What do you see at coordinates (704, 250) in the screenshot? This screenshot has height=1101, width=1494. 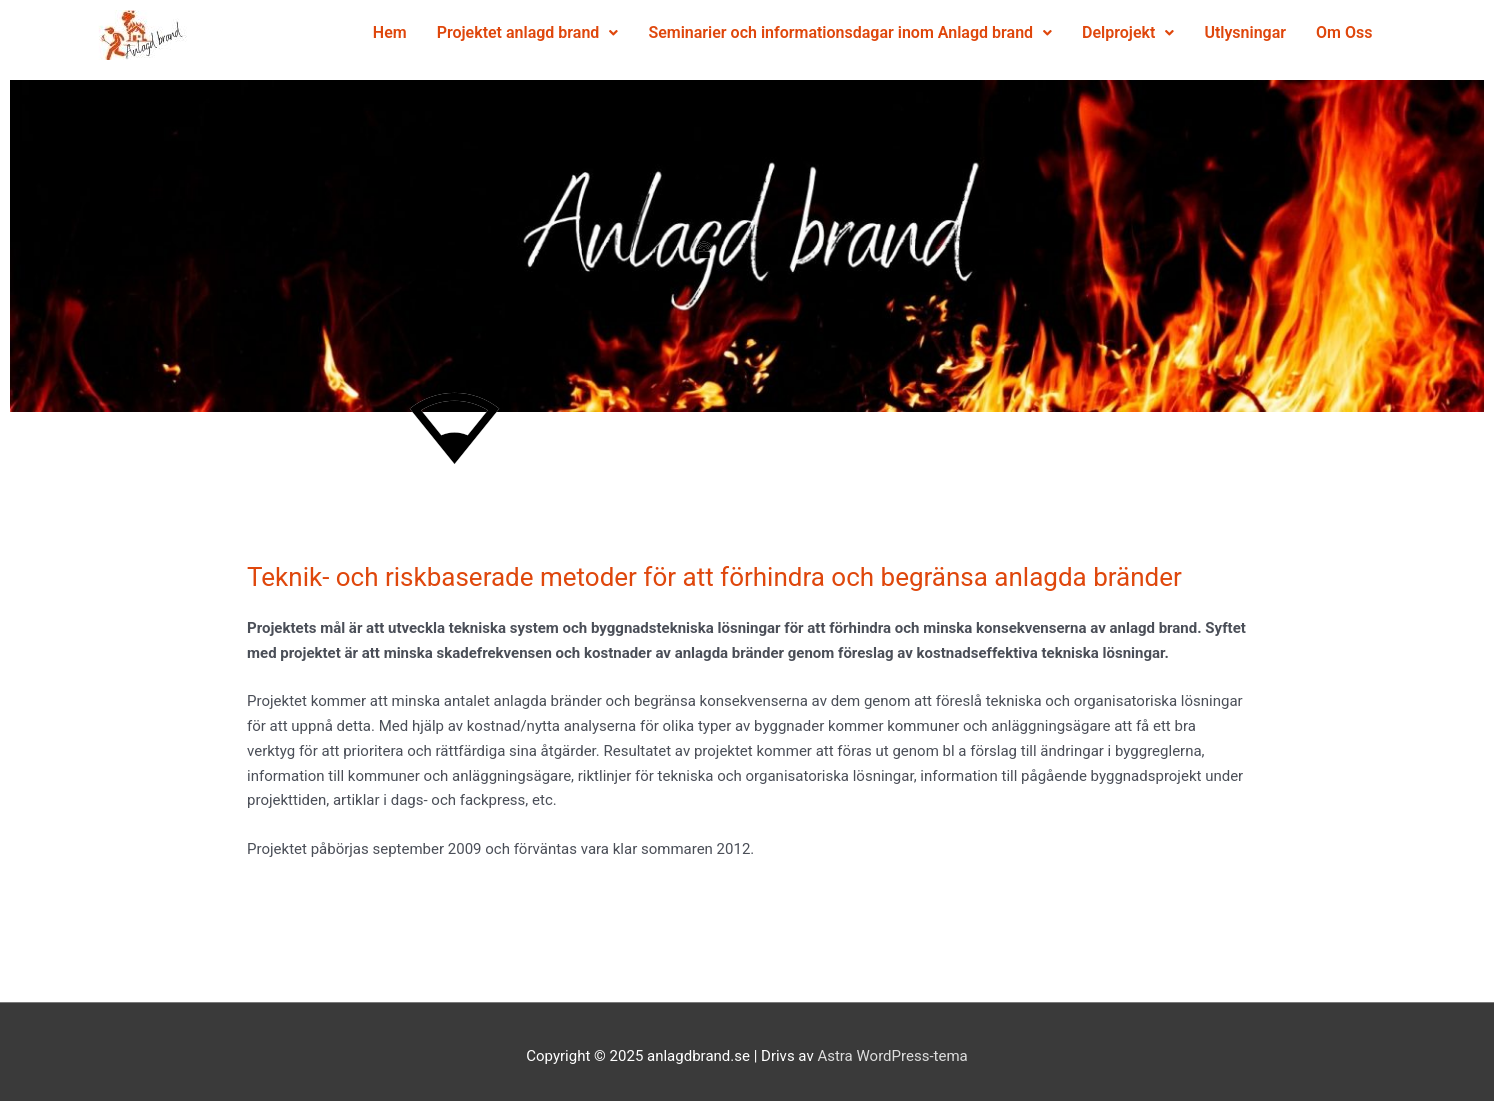 I see `access router or network settings` at bounding box center [704, 250].